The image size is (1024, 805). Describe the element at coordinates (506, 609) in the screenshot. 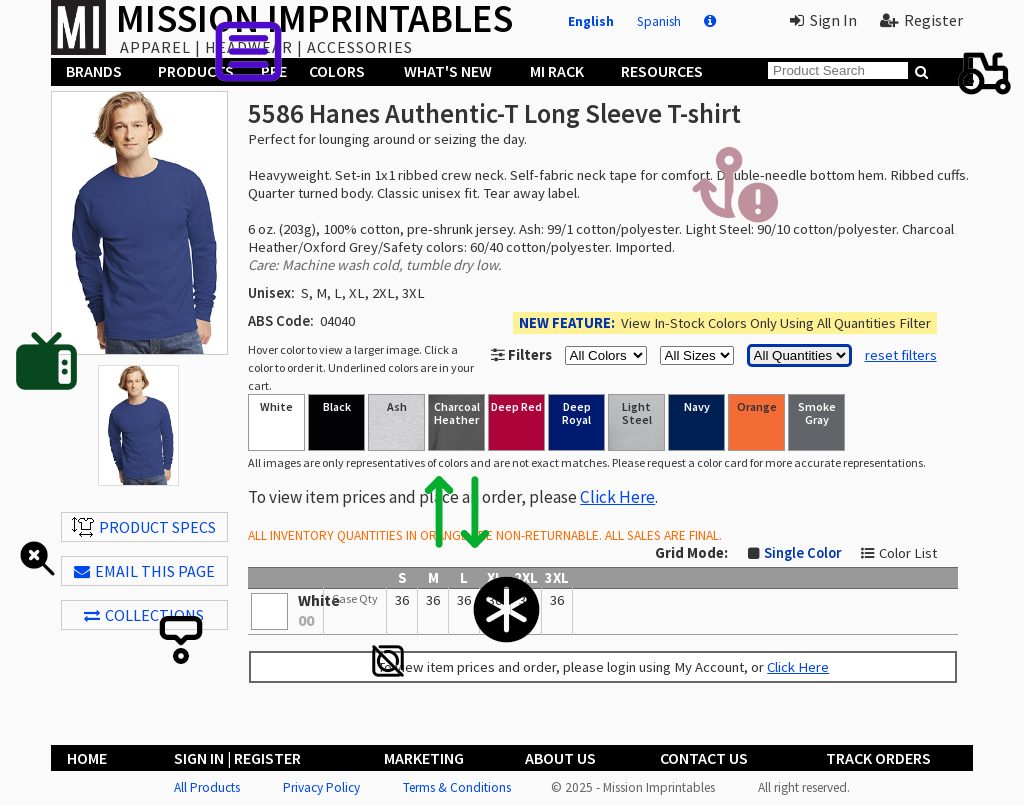

I see `indicates a required field in a form` at that location.